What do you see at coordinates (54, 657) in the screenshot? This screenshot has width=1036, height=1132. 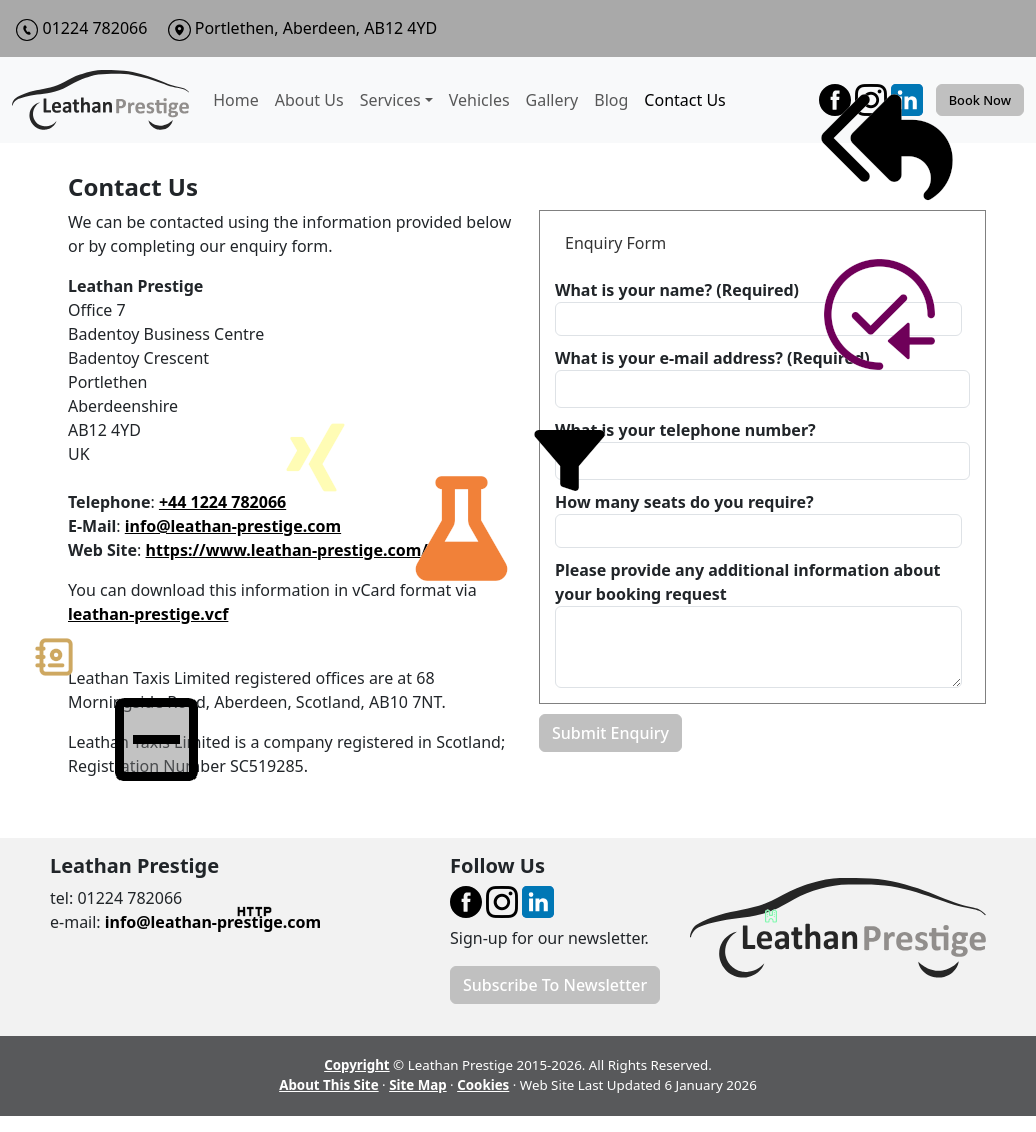 I see `open your contacts list` at bounding box center [54, 657].